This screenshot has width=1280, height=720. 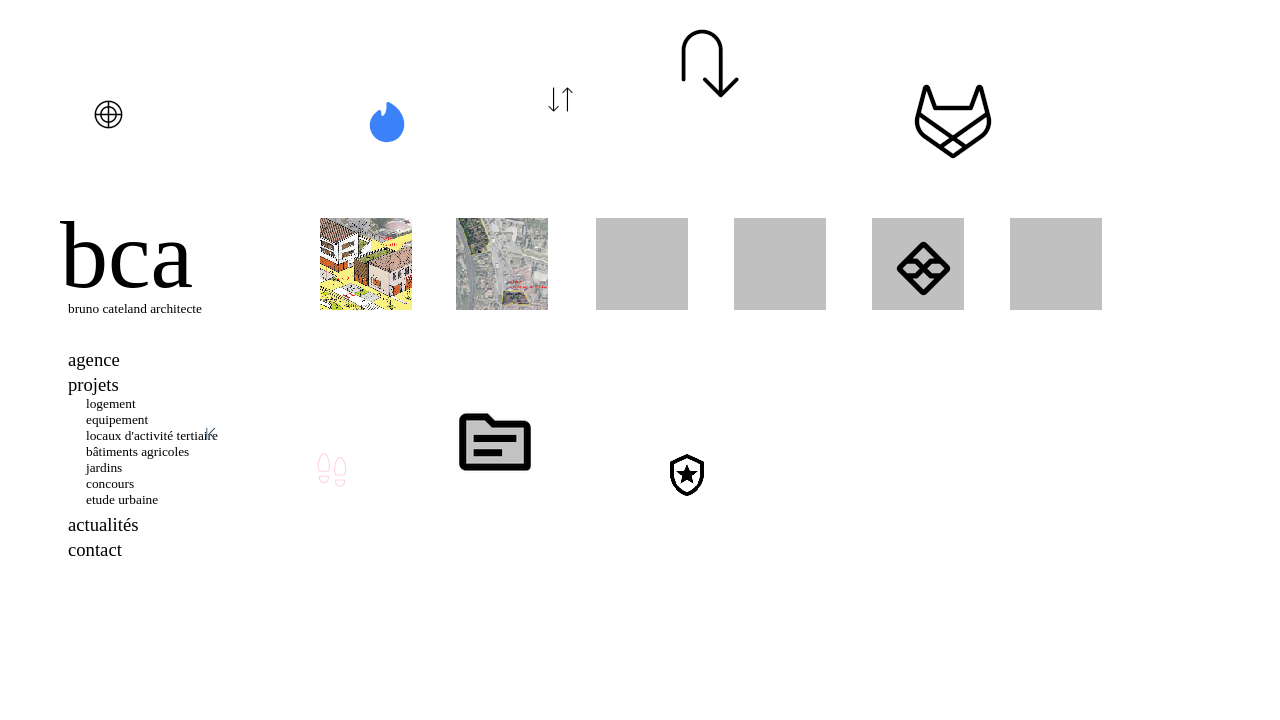 What do you see at coordinates (560, 99) in the screenshot?
I see `sort items in ascending or descending order` at bounding box center [560, 99].